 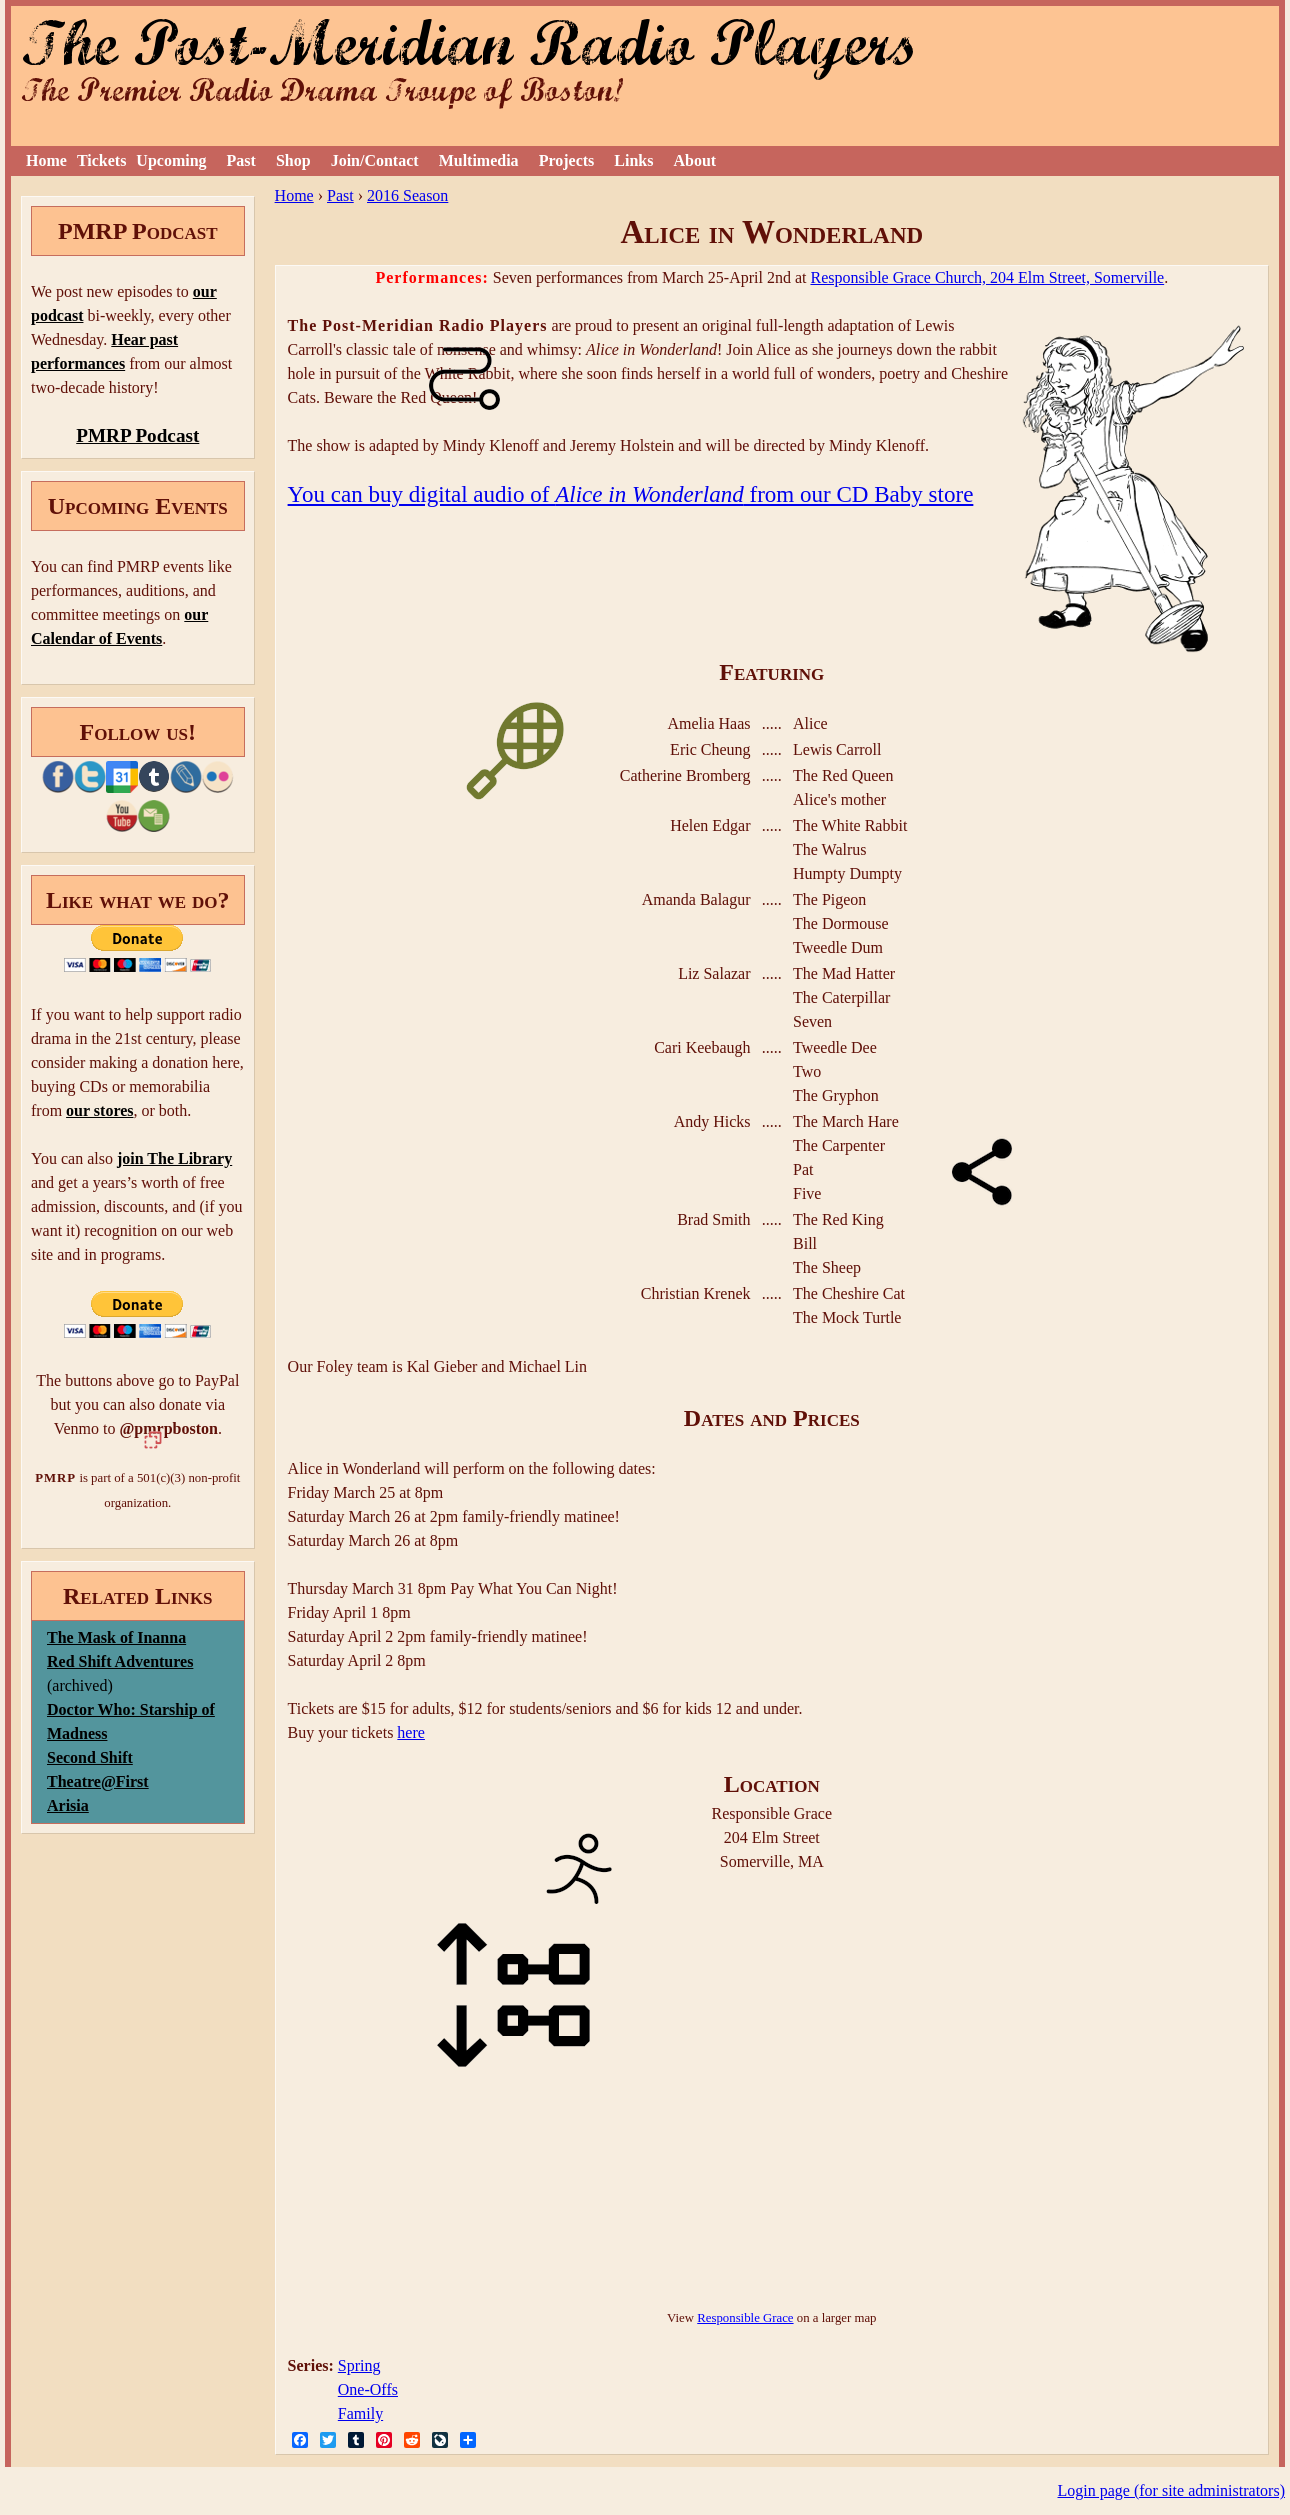 I want to click on view or edit a route path, so click(x=464, y=374).